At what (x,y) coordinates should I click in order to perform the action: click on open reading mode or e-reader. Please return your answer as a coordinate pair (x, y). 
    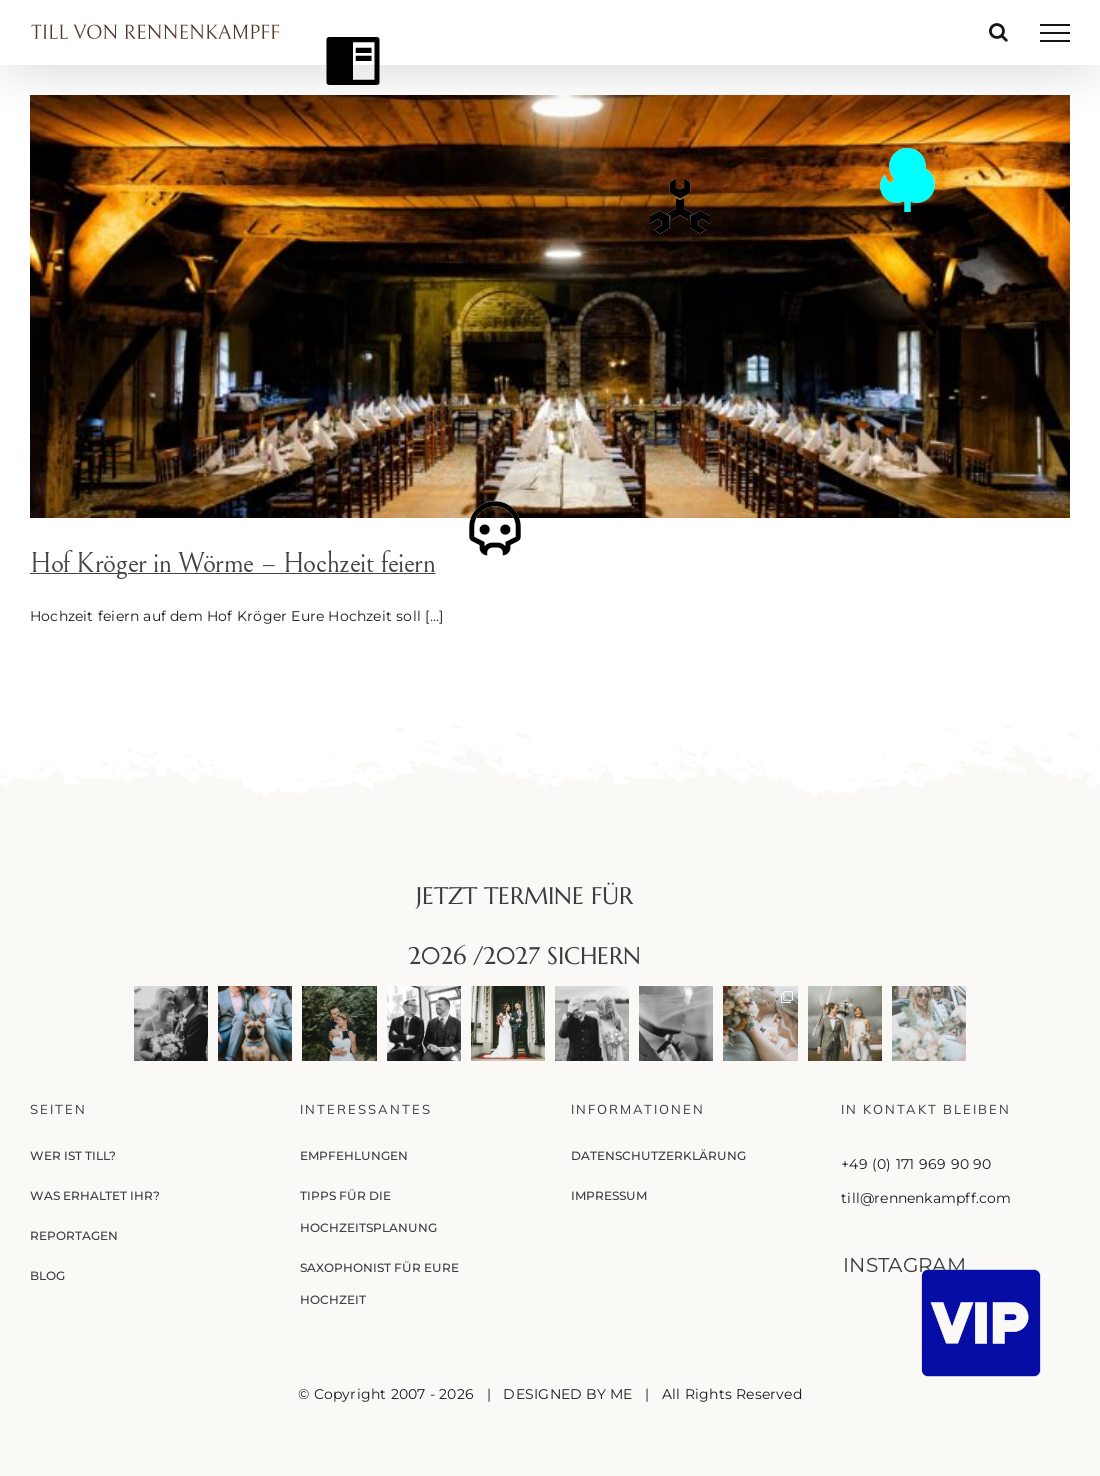
    Looking at the image, I should click on (353, 61).